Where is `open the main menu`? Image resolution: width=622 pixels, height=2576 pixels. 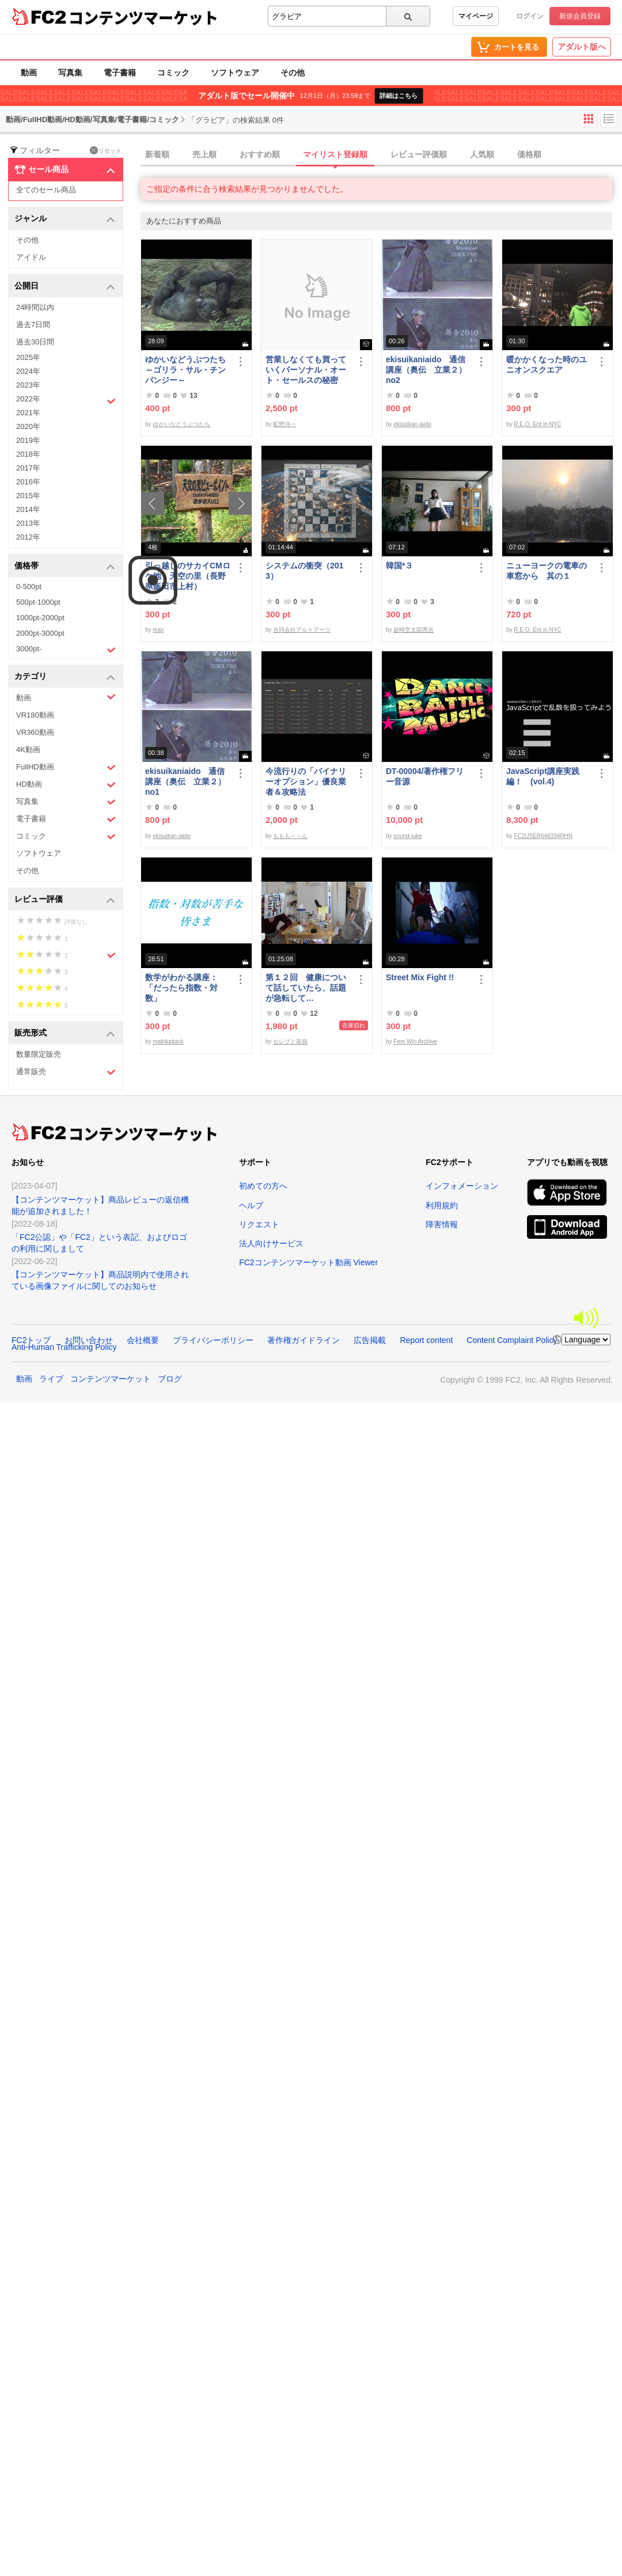
open the main menu is located at coordinates (537, 733).